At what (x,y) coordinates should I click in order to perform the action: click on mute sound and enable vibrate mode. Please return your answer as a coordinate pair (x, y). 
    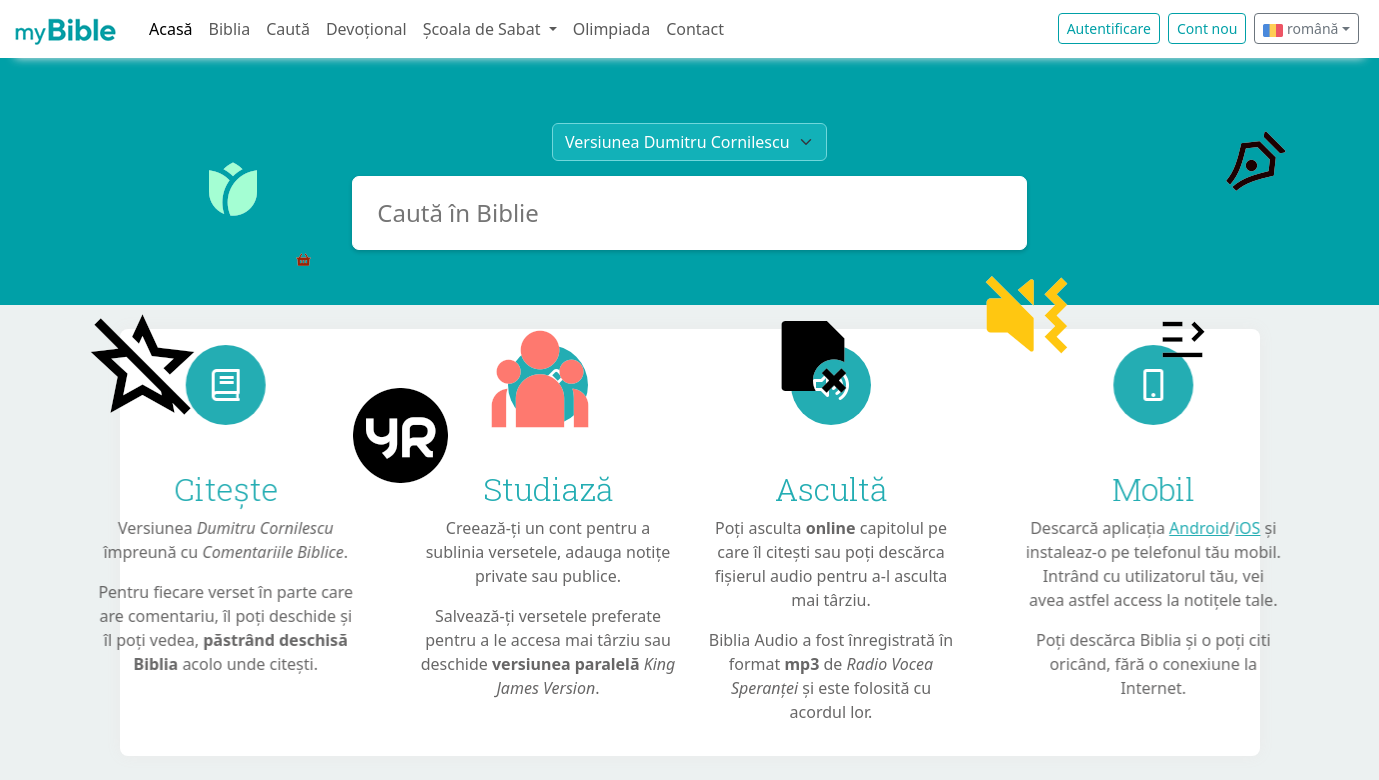
    Looking at the image, I should click on (1029, 315).